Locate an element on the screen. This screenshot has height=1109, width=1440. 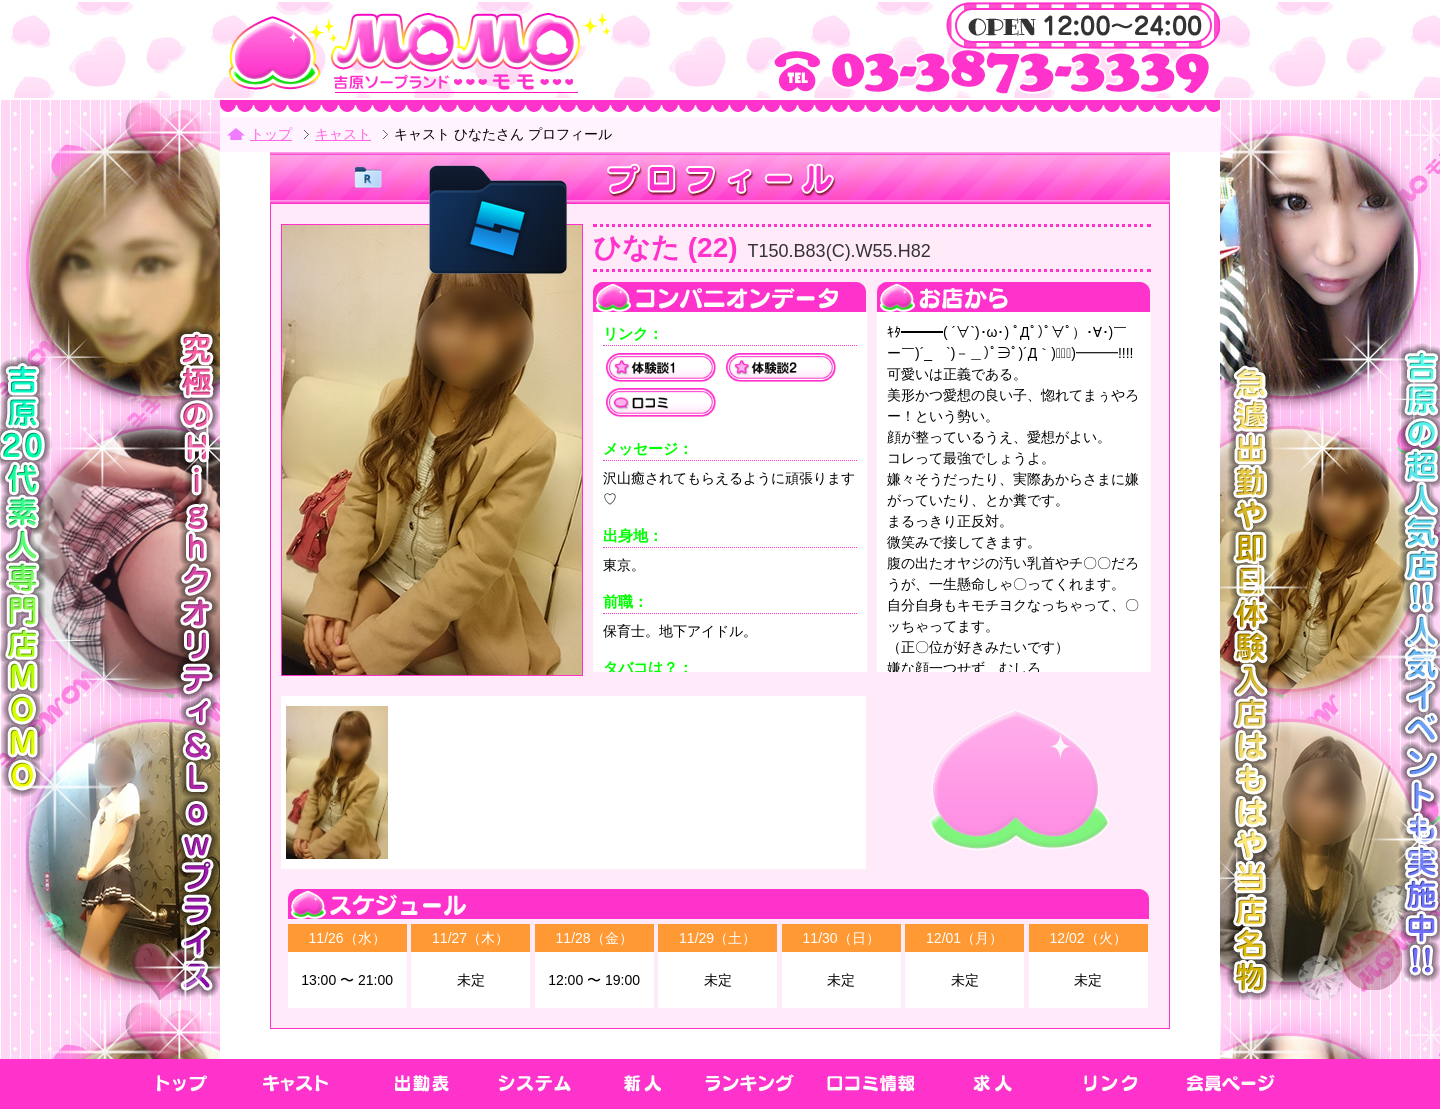
open Roblox Studio project files is located at coordinates (497, 223).